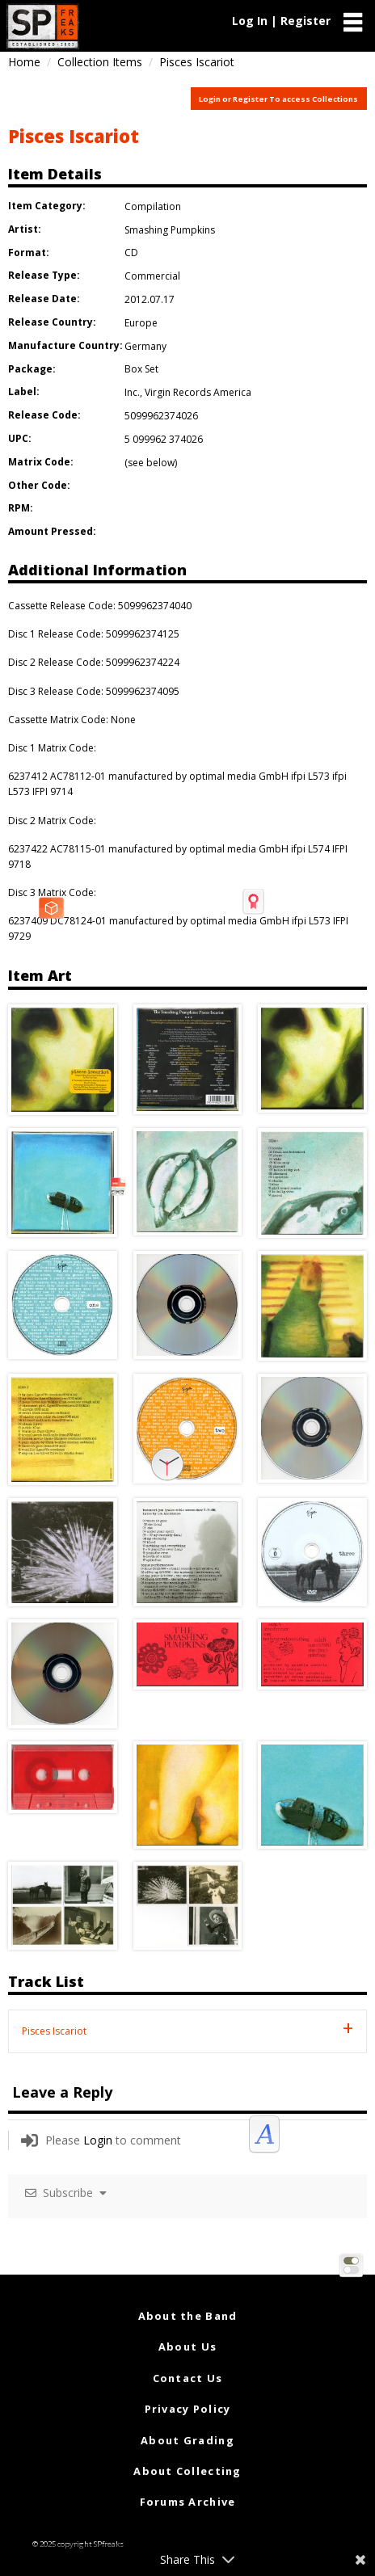 The width and height of the screenshot is (375, 2576). I want to click on open the papers document reader app, so click(118, 1186).